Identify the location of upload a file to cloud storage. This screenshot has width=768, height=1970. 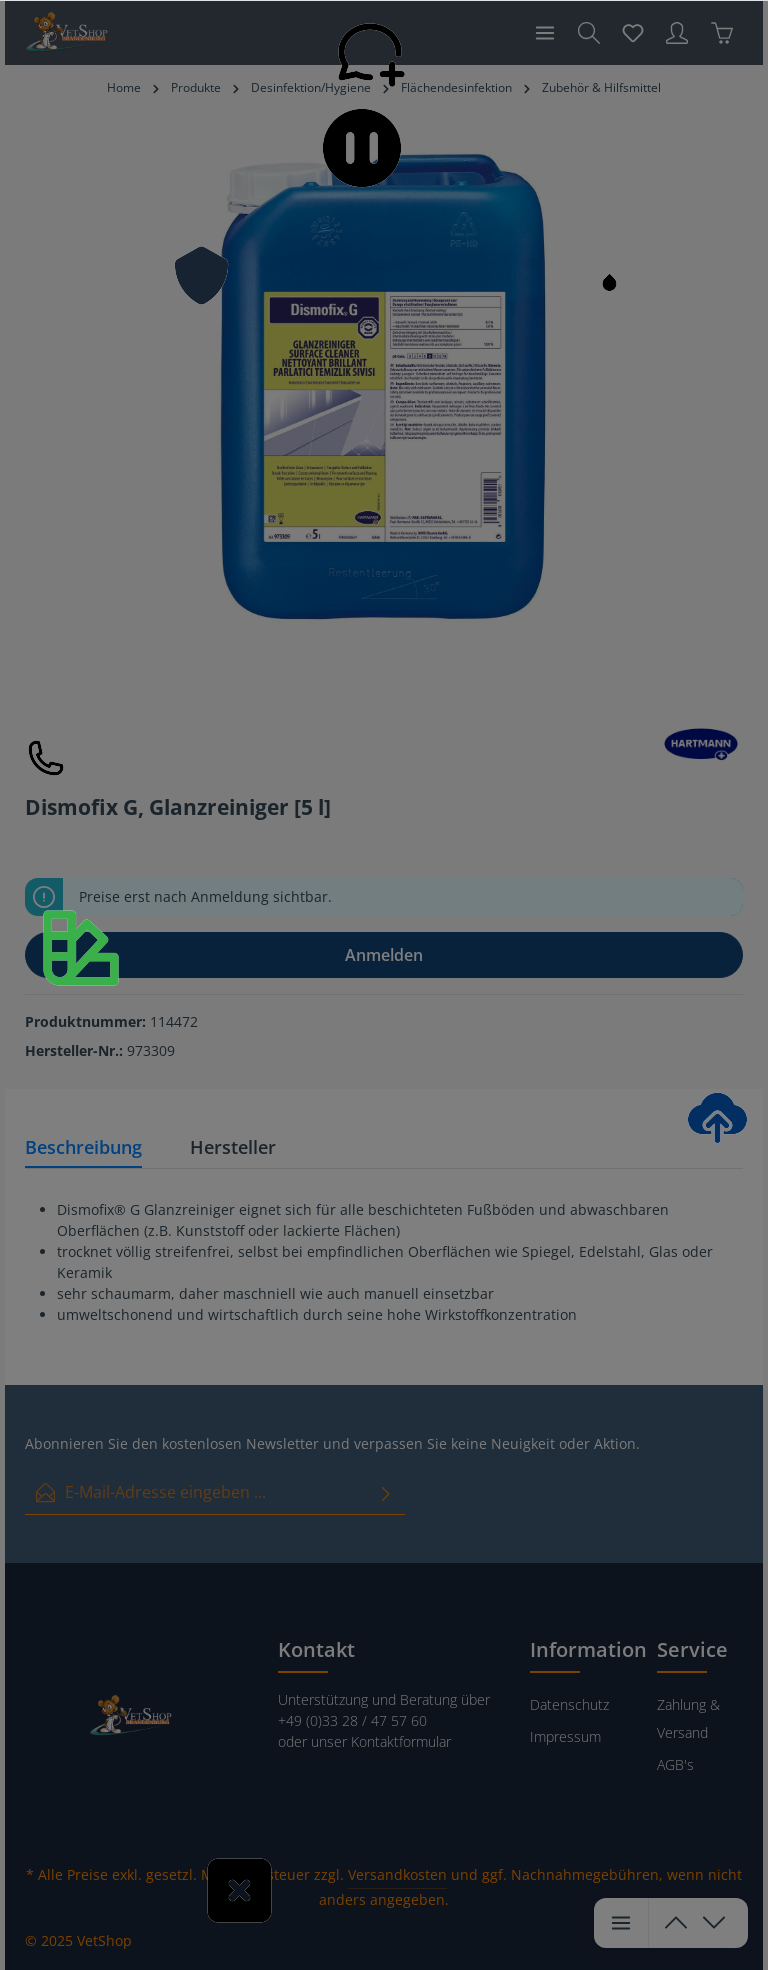
(717, 1116).